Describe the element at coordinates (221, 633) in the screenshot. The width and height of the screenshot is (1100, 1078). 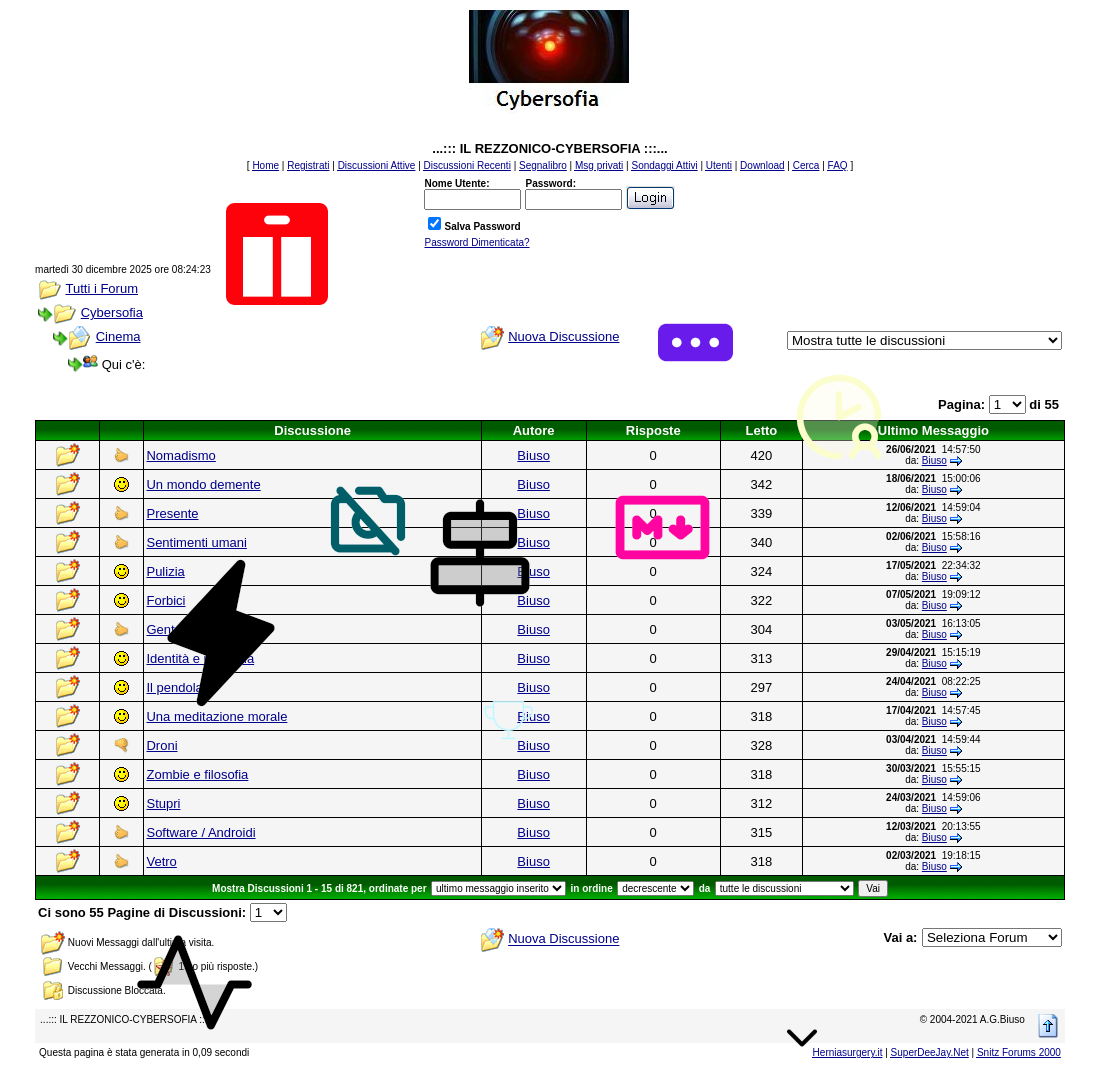
I see `indicates fast or instant action` at that location.